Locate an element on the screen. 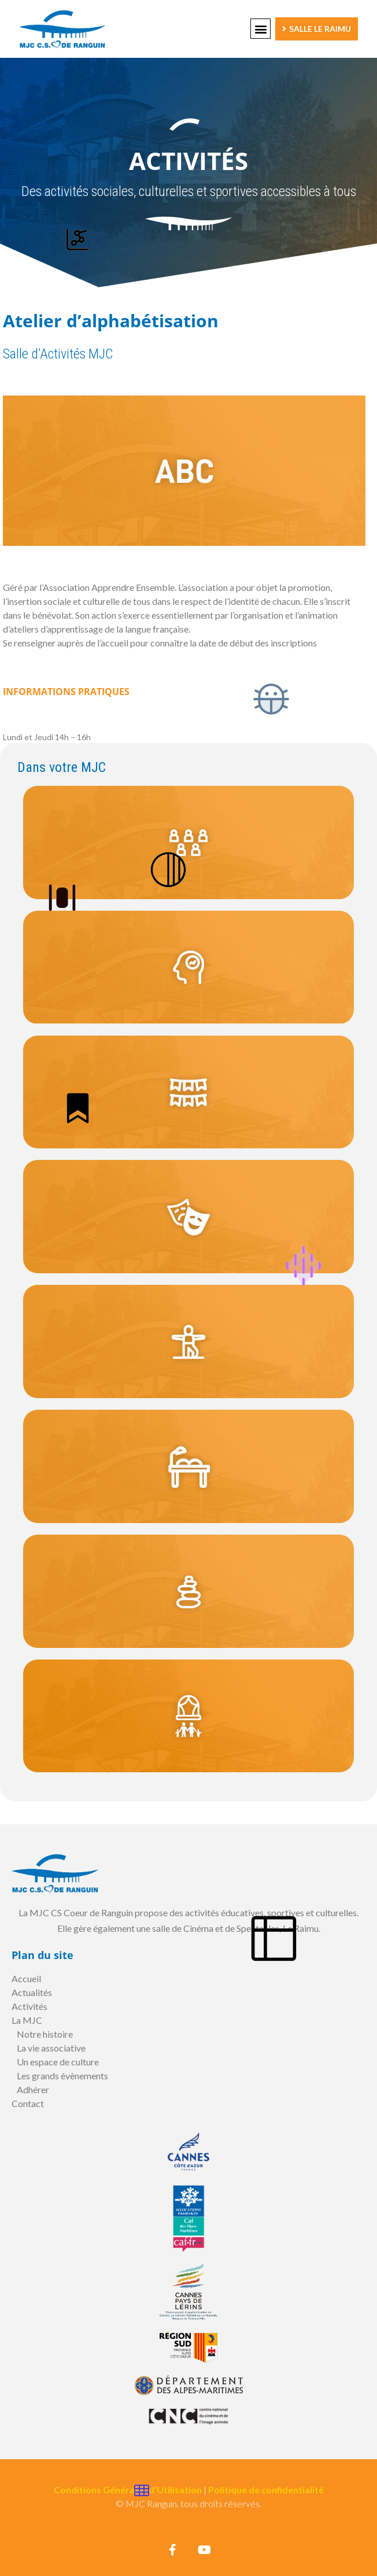 The height and width of the screenshot is (2576, 377). view network analytics or graph data is located at coordinates (77, 239).